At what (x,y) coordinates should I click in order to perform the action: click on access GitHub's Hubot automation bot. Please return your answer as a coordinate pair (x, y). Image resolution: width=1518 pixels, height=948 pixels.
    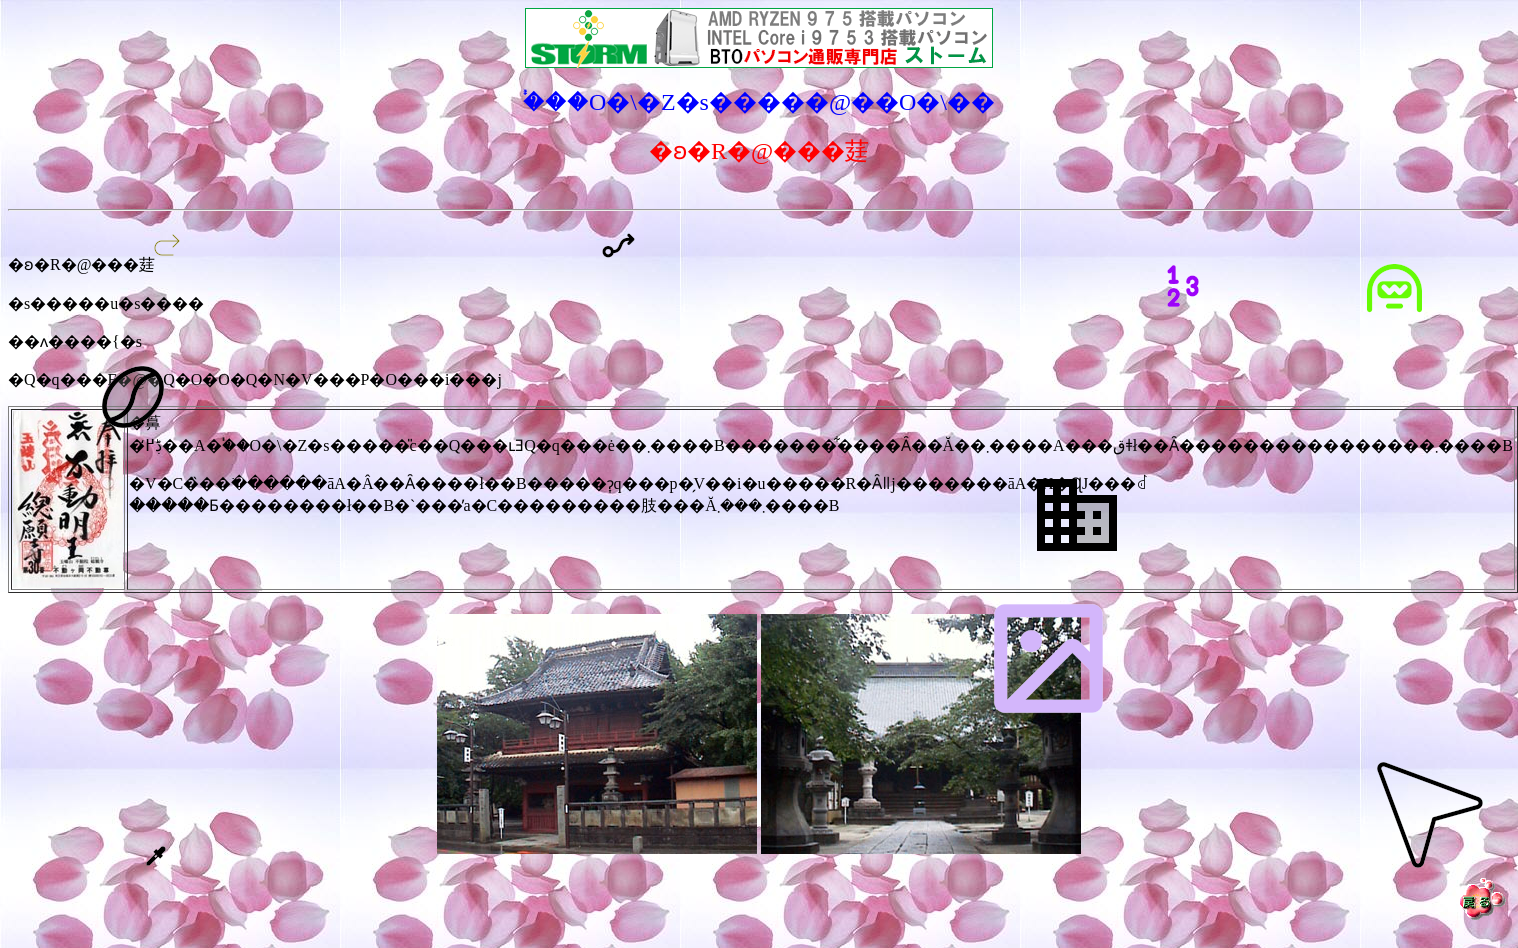
    Looking at the image, I should click on (1394, 291).